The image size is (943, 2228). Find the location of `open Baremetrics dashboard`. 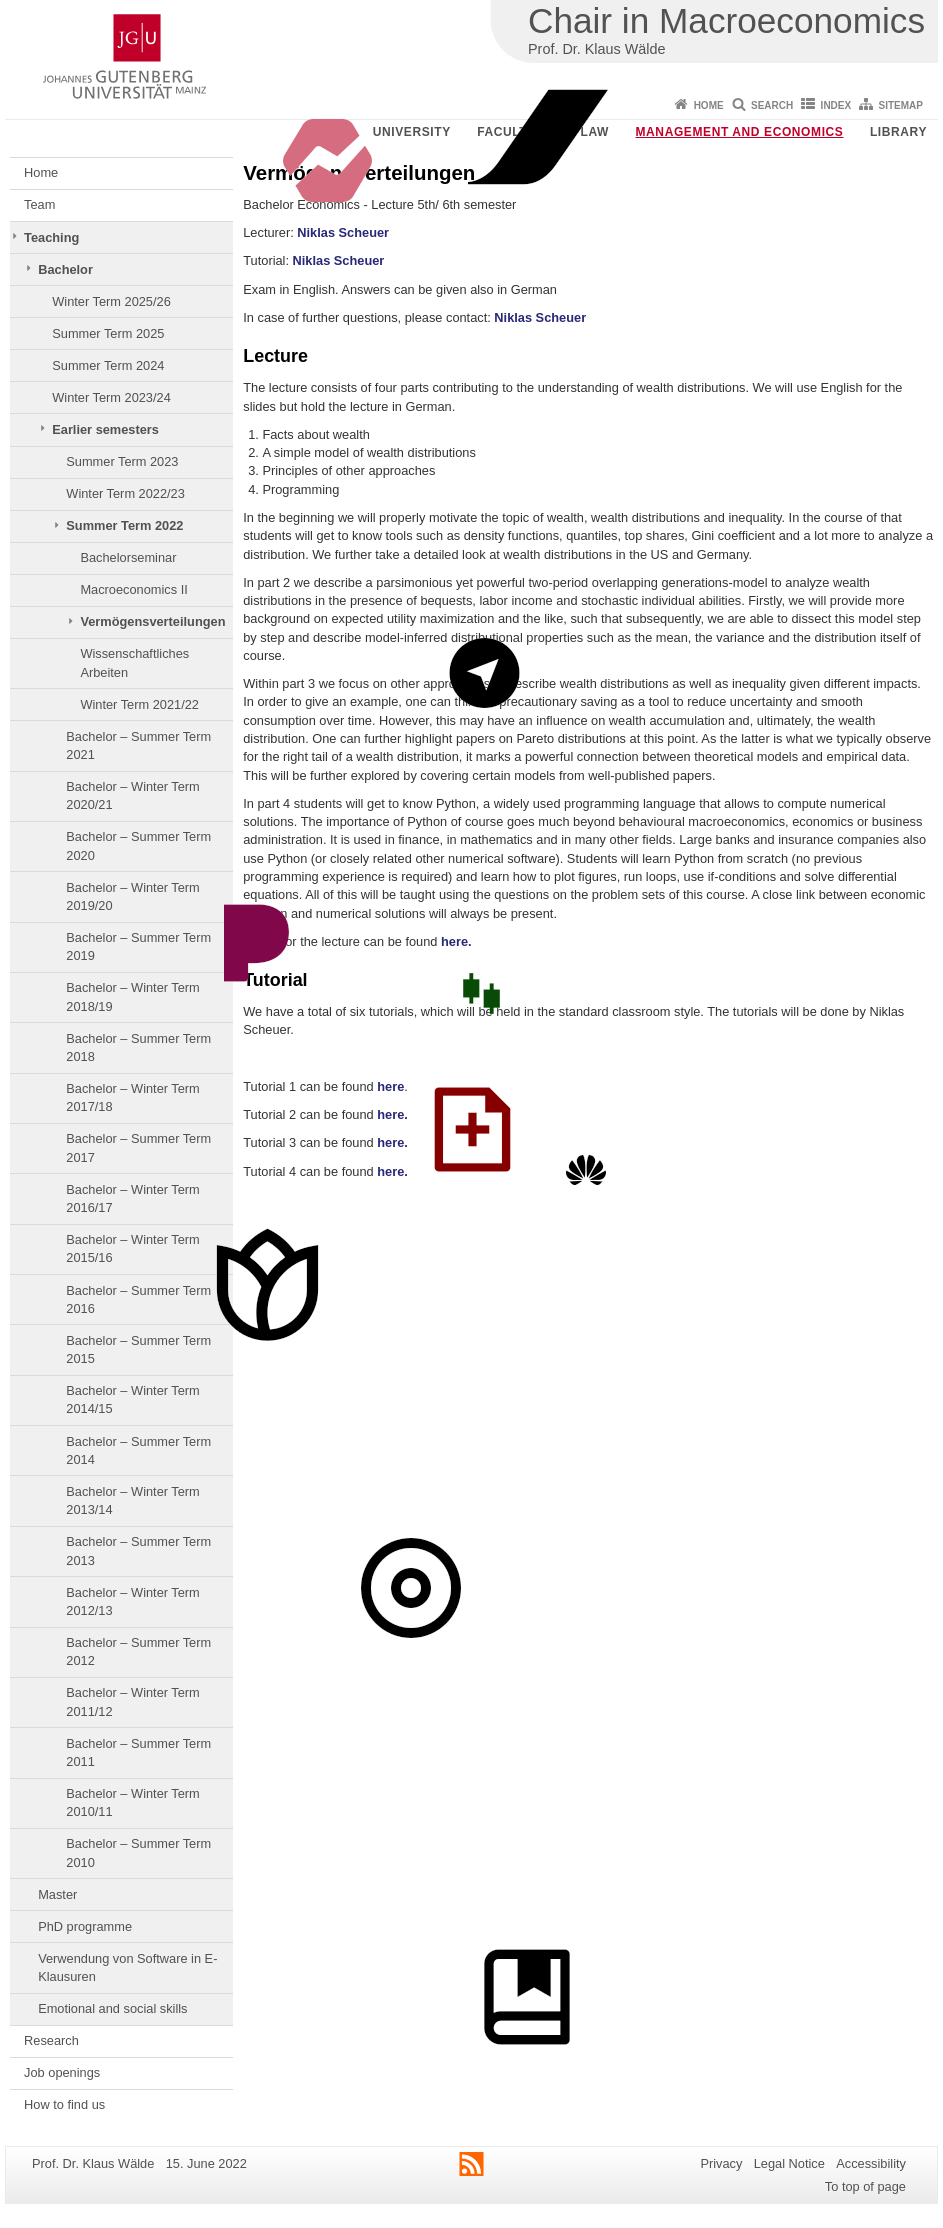

open Baremetrics dashboard is located at coordinates (327, 160).